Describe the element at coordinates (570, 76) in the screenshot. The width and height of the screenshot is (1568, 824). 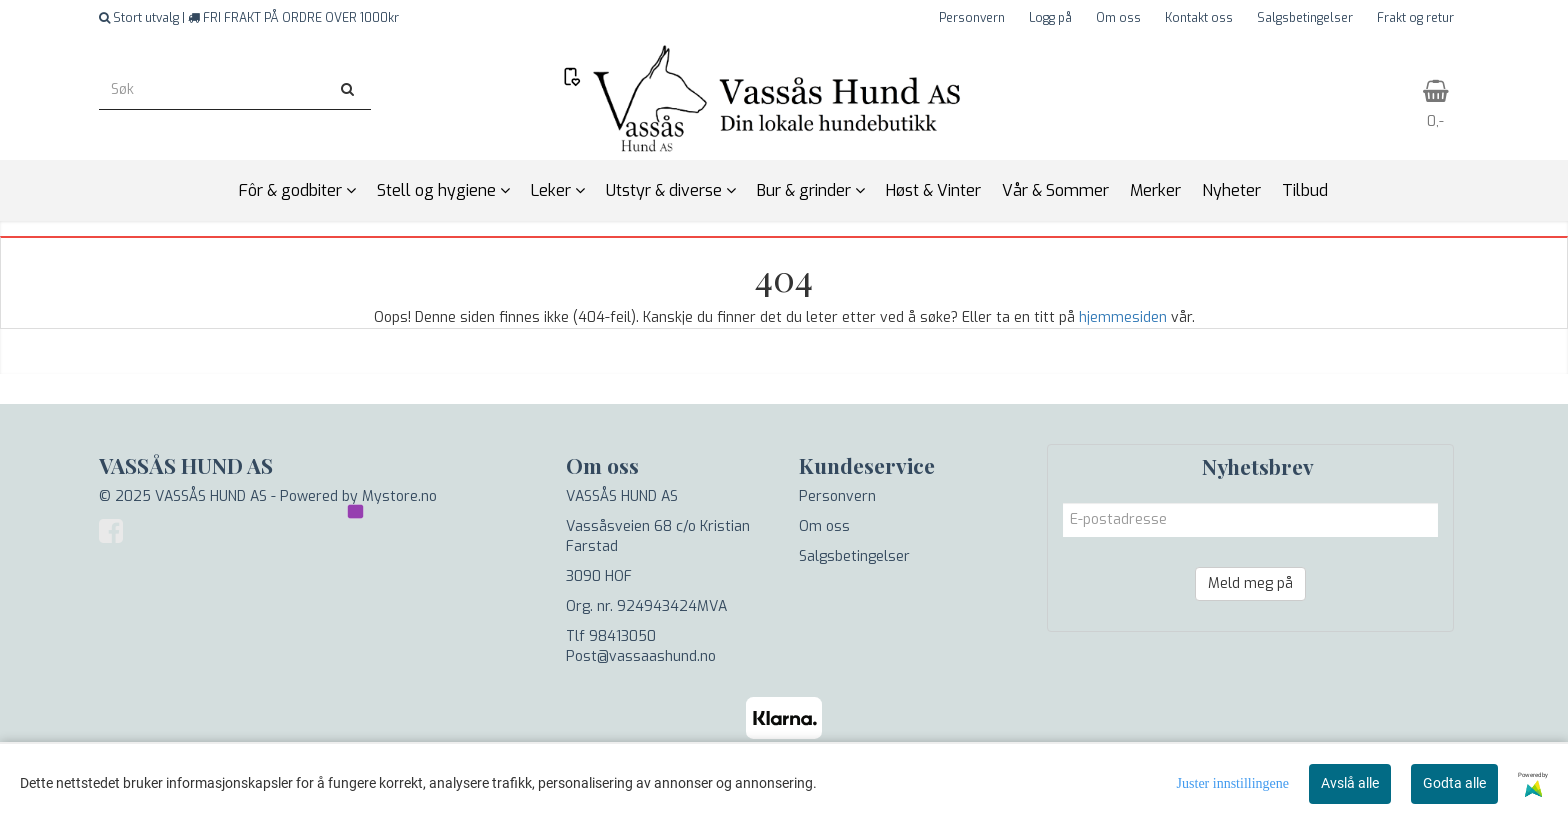
I see `add device to favorites` at that location.